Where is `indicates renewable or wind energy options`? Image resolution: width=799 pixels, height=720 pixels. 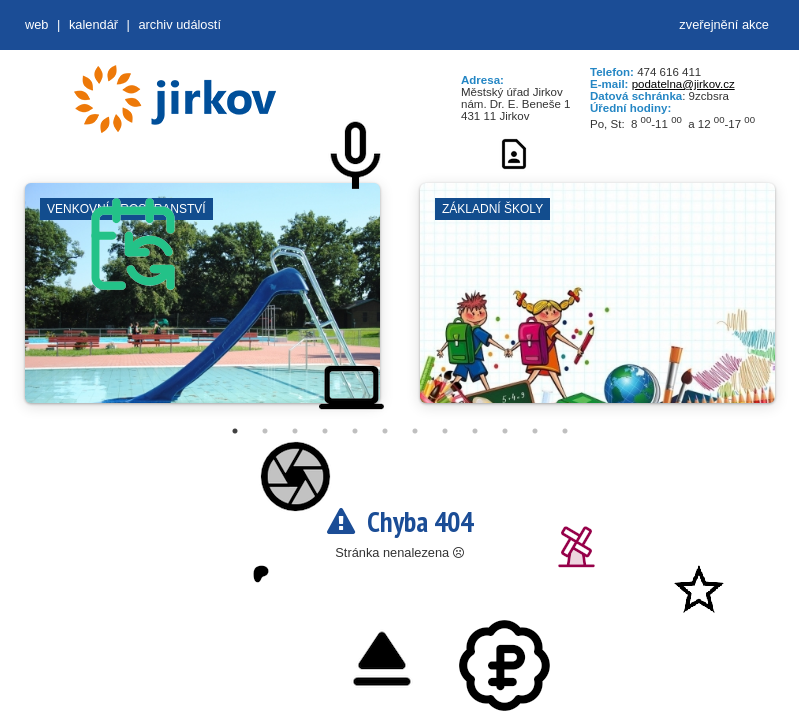
indicates renewable or wind energy options is located at coordinates (576, 547).